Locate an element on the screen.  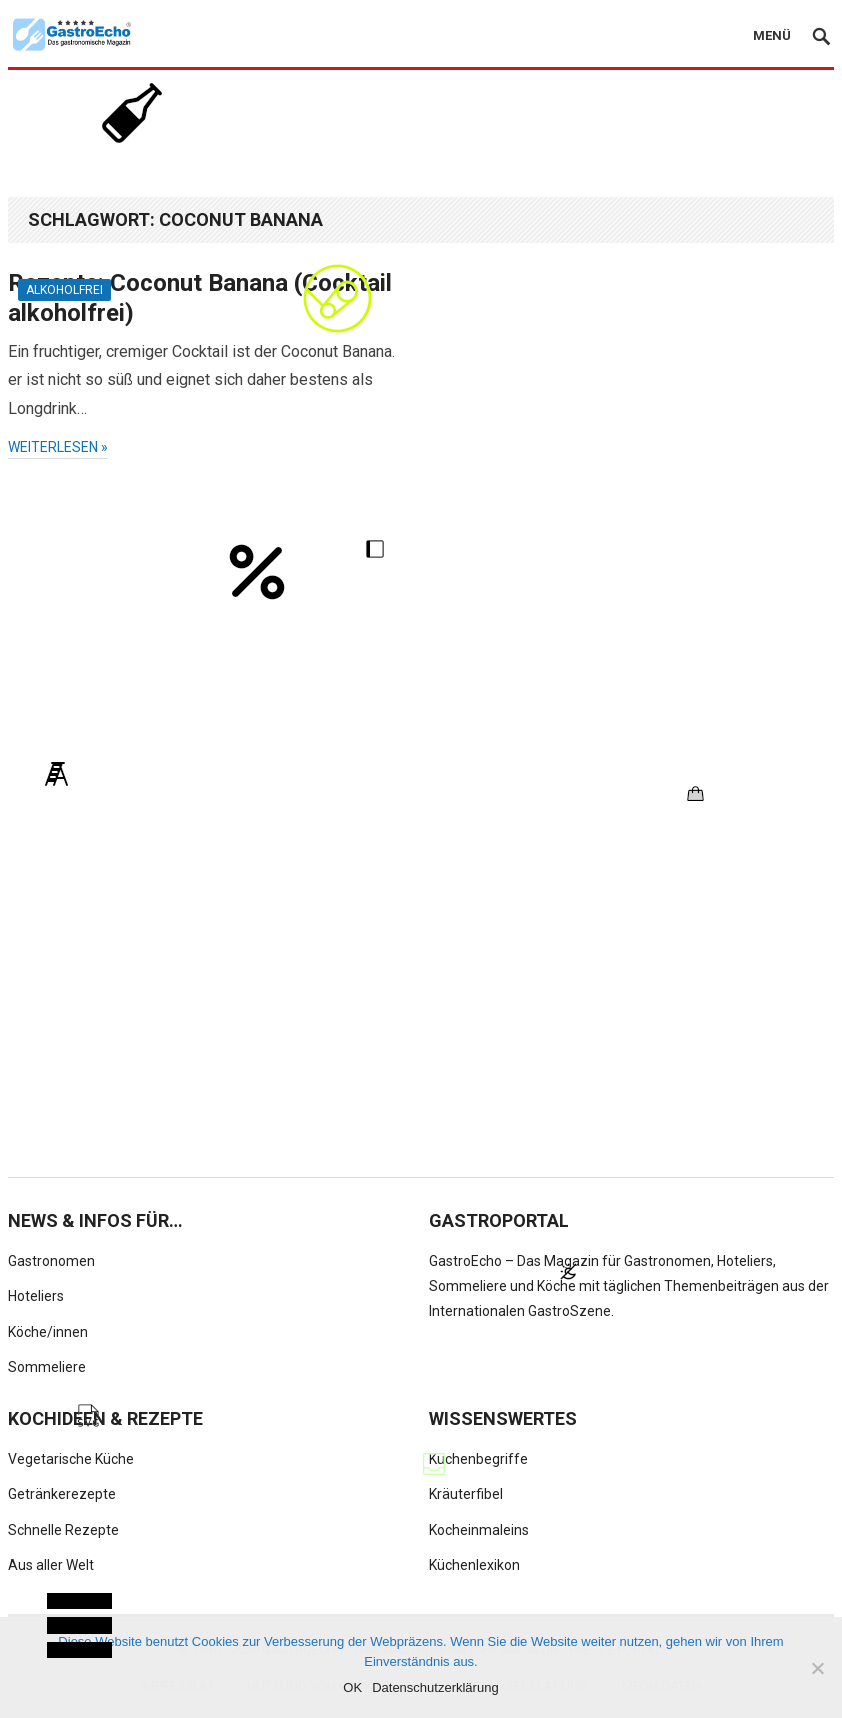
view your shopping bag is located at coordinates (695, 794).